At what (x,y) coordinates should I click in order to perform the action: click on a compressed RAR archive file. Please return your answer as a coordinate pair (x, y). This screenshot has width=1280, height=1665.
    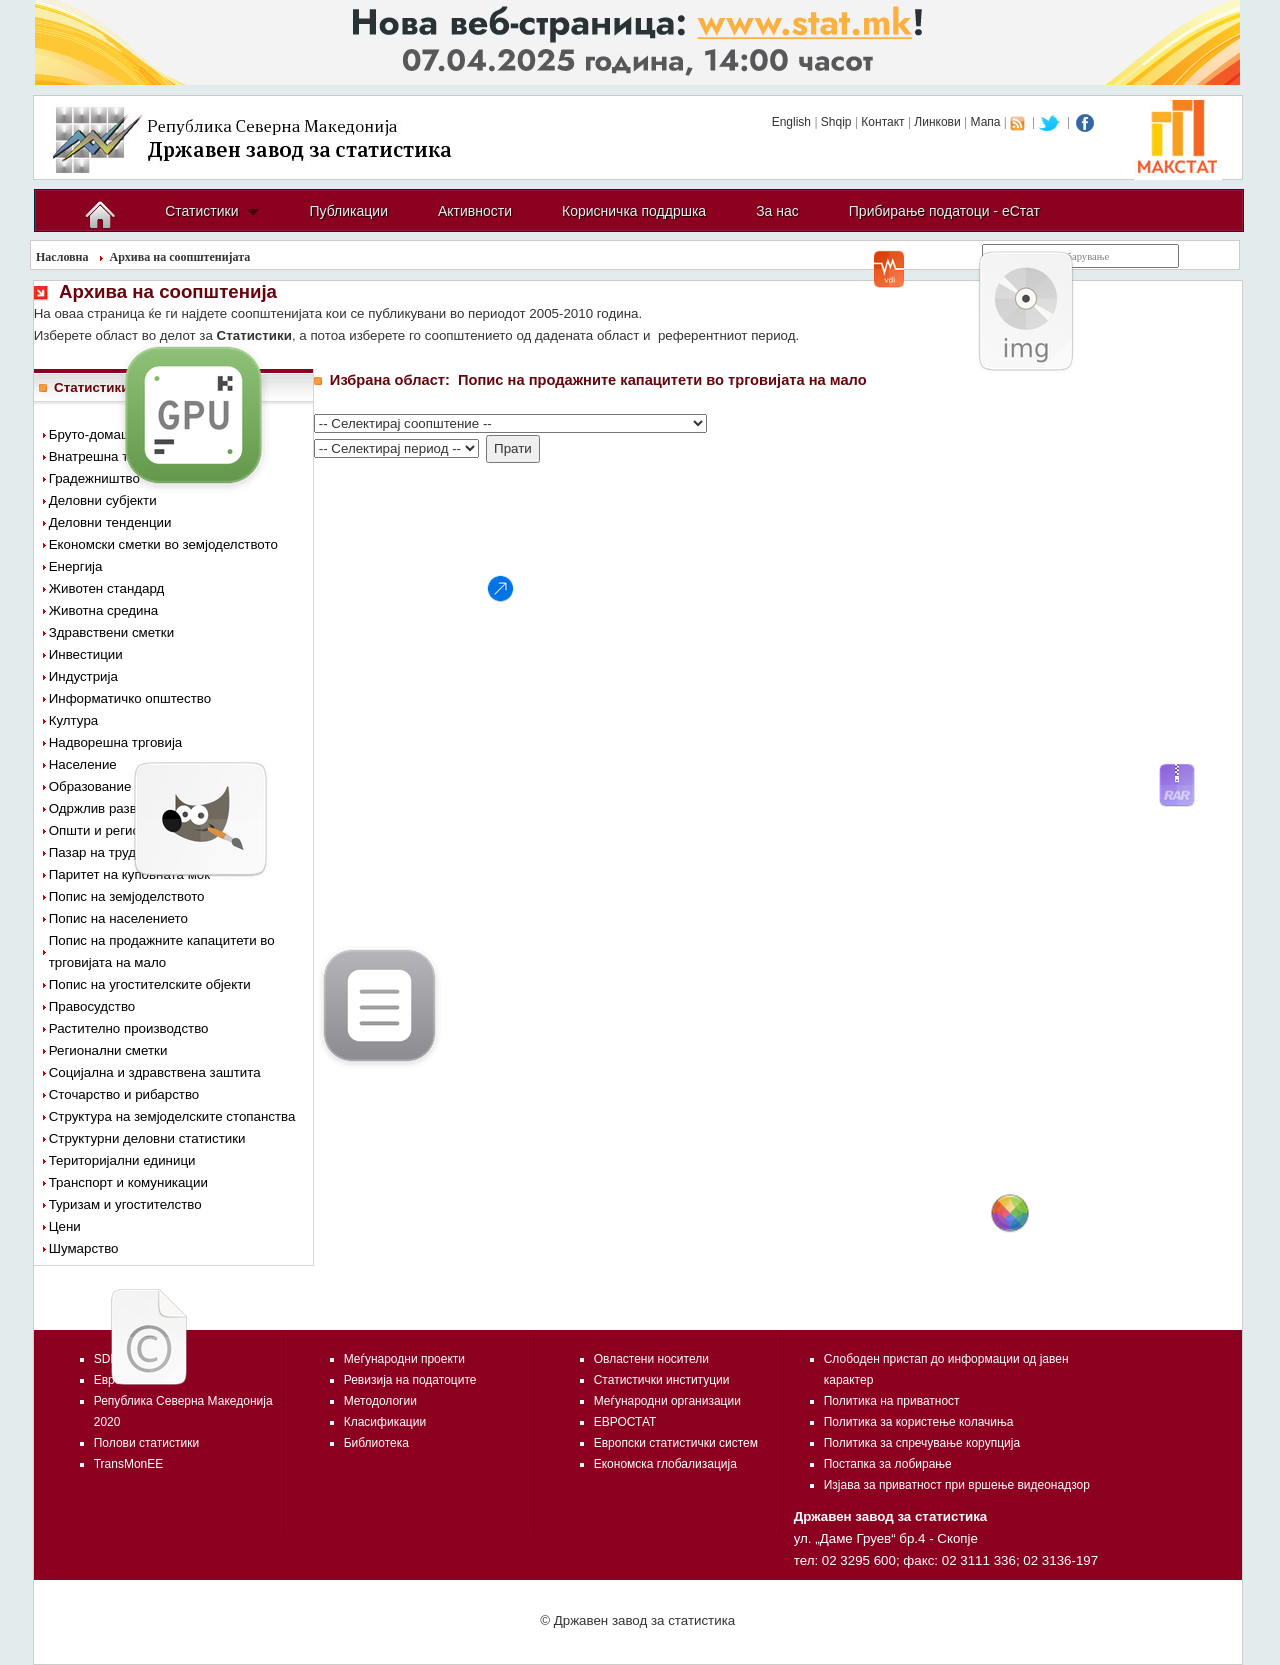
    Looking at the image, I should click on (1177, 785).